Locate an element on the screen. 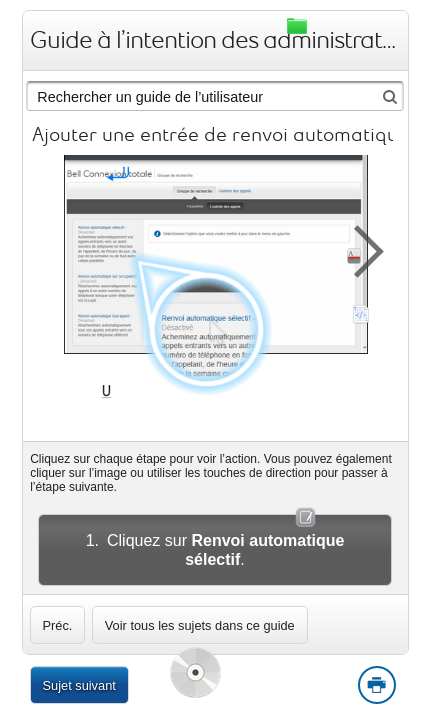 The width and height of the screenshot is (430, 720). open folder to view contents is located at coordinates (297, 26).